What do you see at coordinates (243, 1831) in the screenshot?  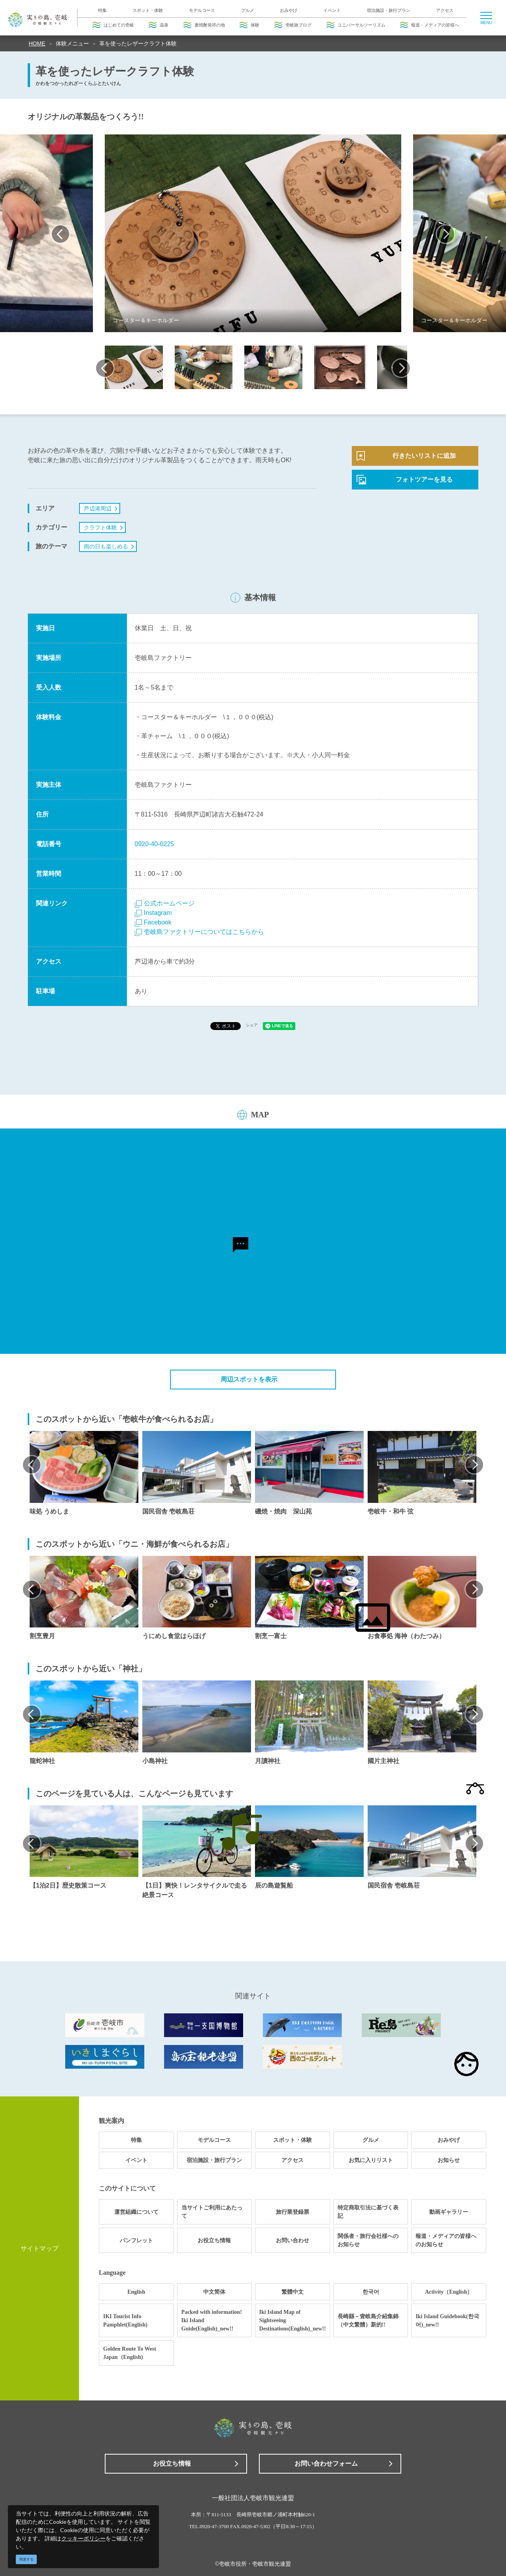 I see `remove a song from playlist` at bounding box center [243, 1831].